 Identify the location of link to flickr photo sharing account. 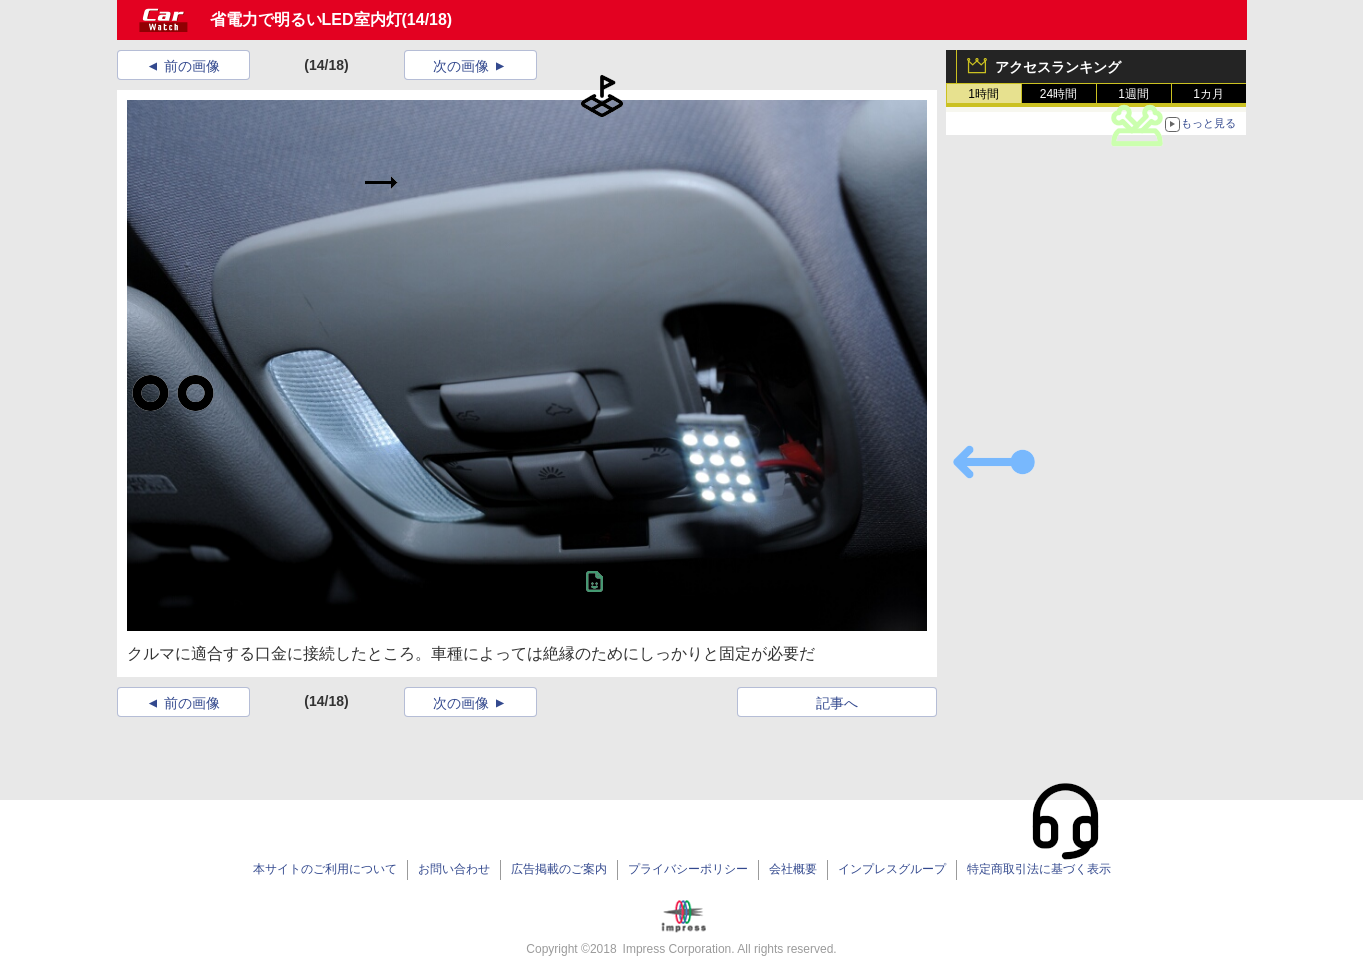
(173, 393).